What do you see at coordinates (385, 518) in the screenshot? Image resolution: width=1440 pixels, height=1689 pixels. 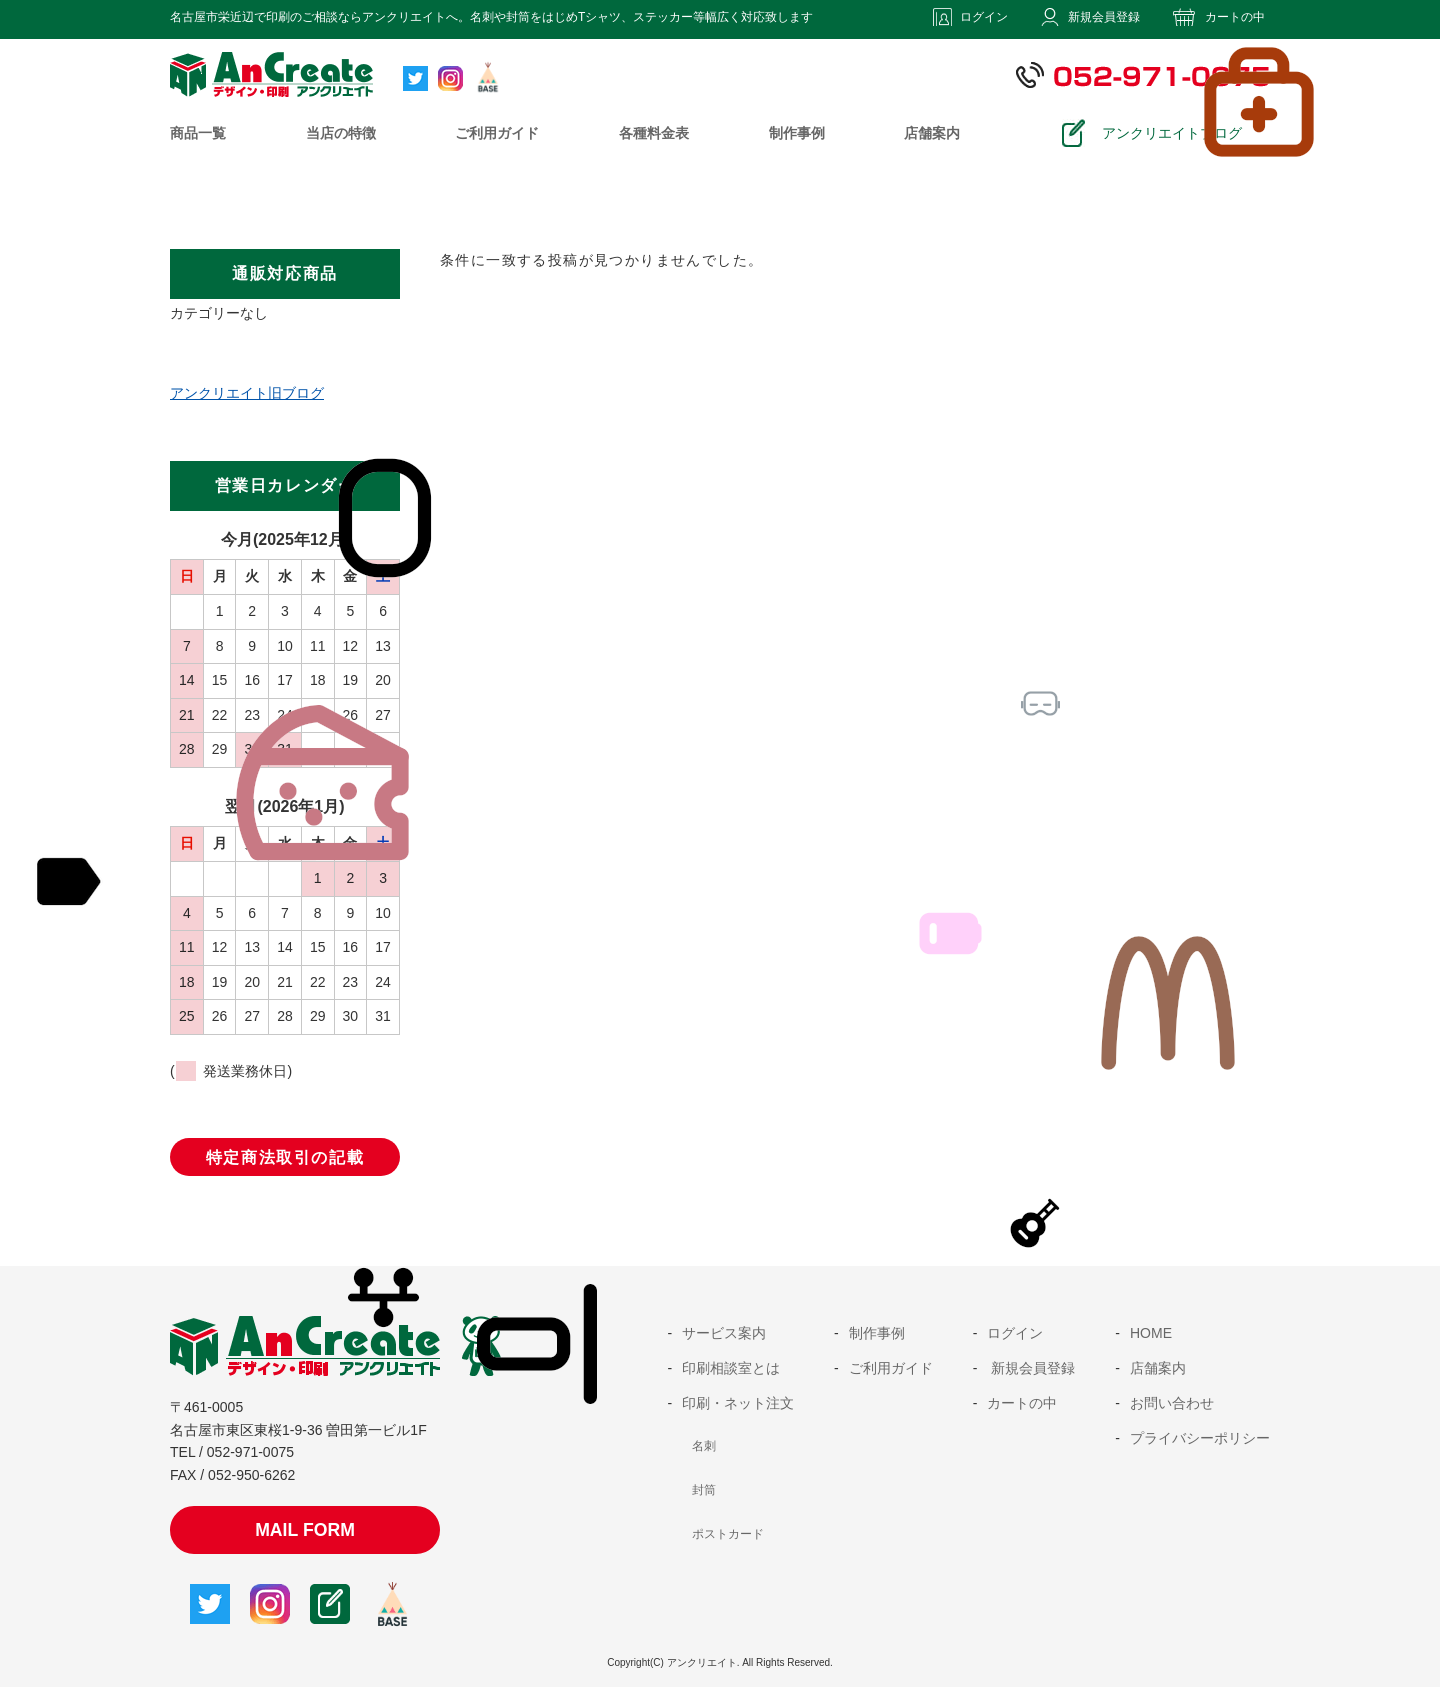 I see `the letter "o" character or text indicator` at bounding box center [385, 518].